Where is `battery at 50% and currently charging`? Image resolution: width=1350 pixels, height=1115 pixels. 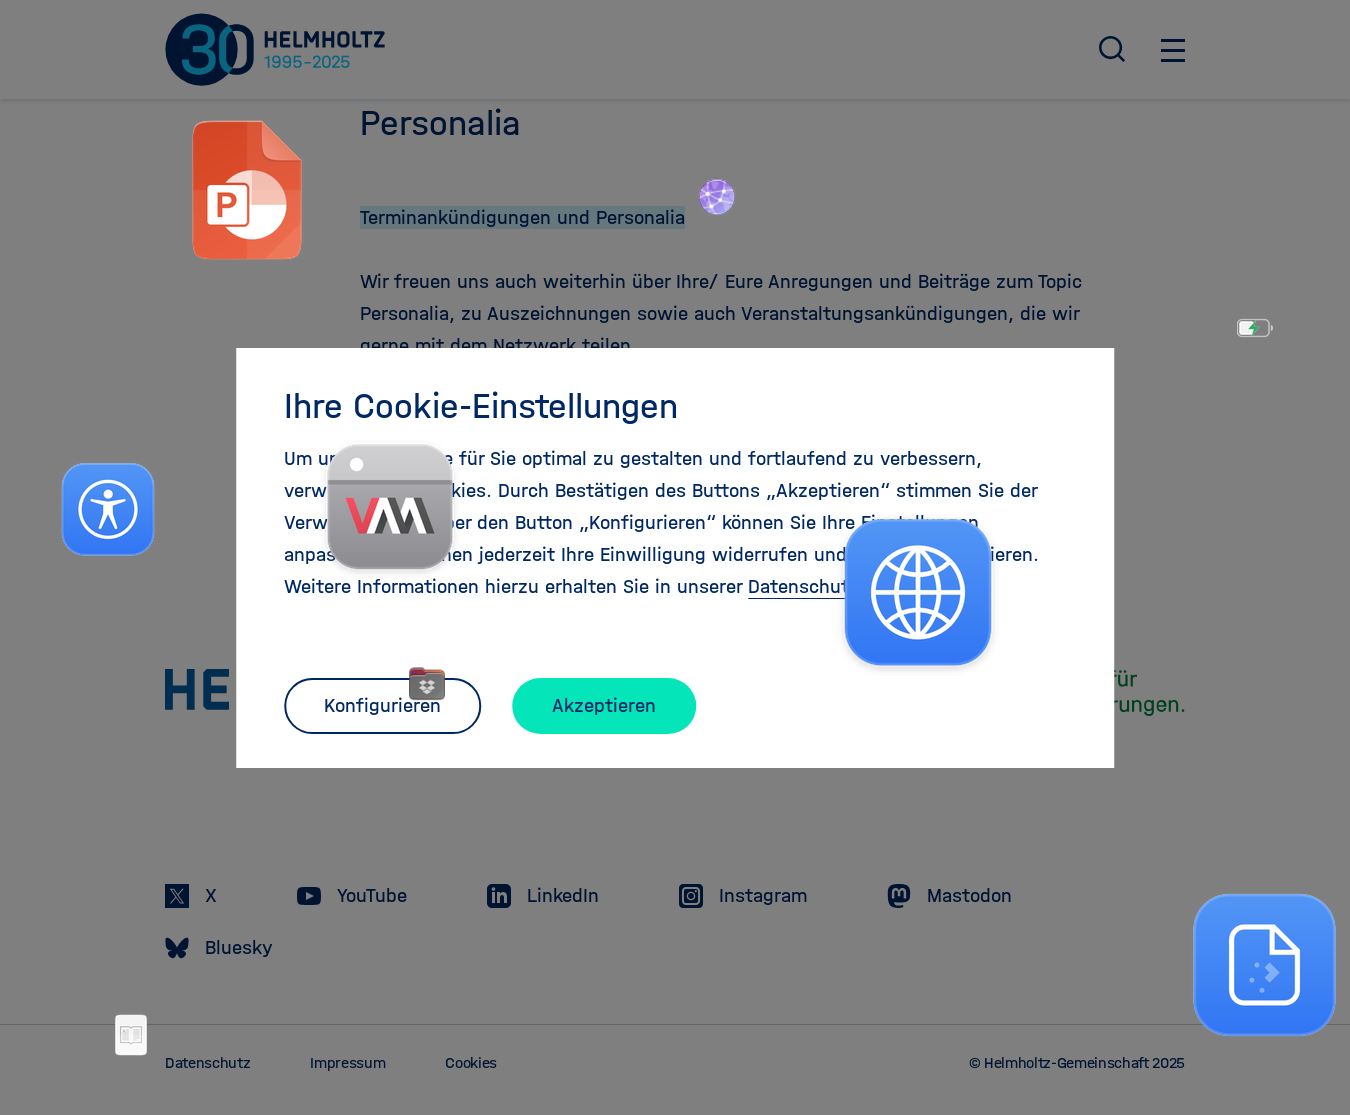
battery at 50% and currently charging is located at coordinates (1255, 328).